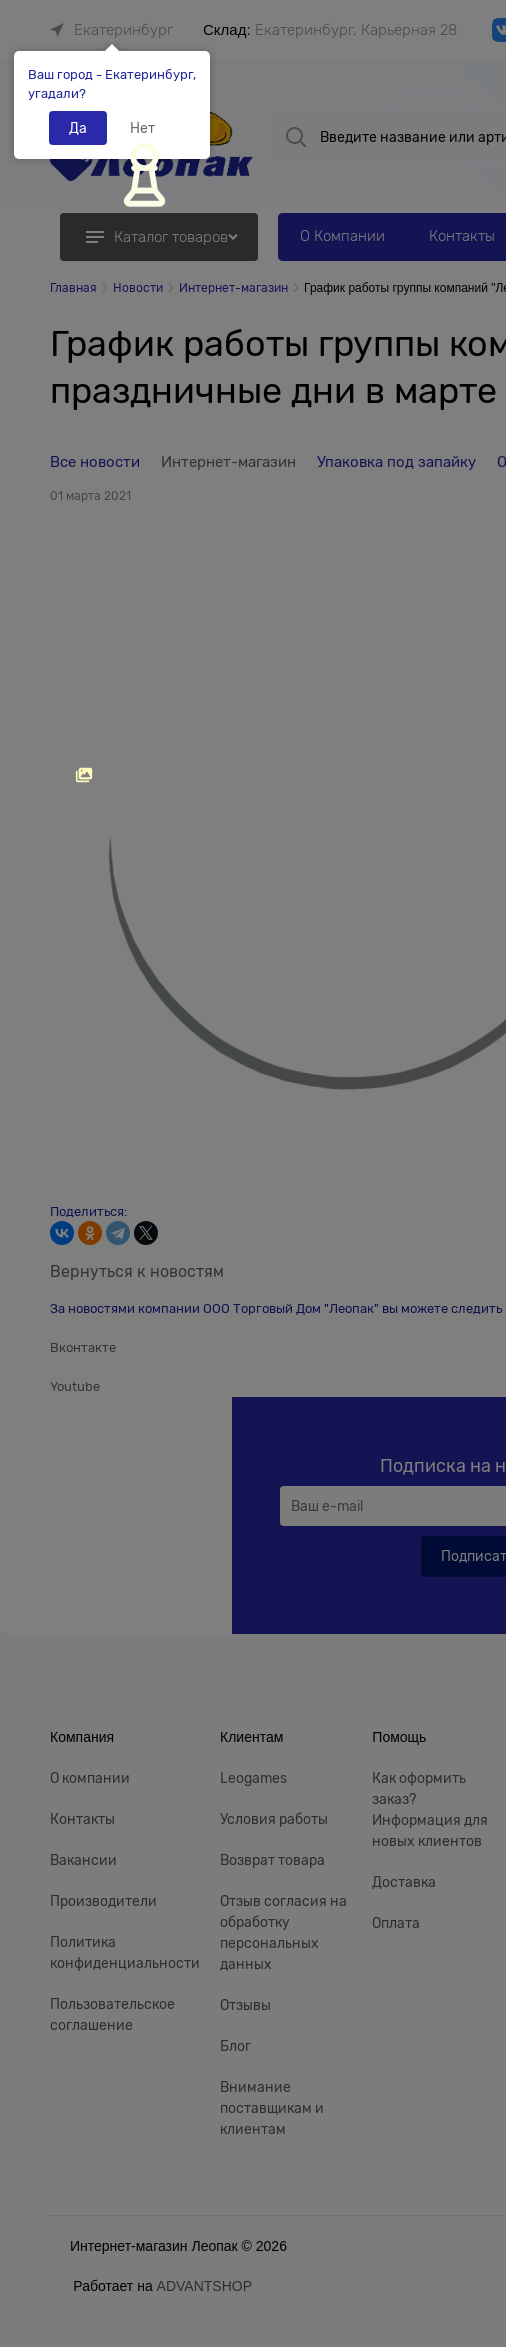 The image size is (506, 2347). What do you see at coordinates (144, 176) in the screenshot?
I see `play chess or access chess game` at bounding box center [144, 176].